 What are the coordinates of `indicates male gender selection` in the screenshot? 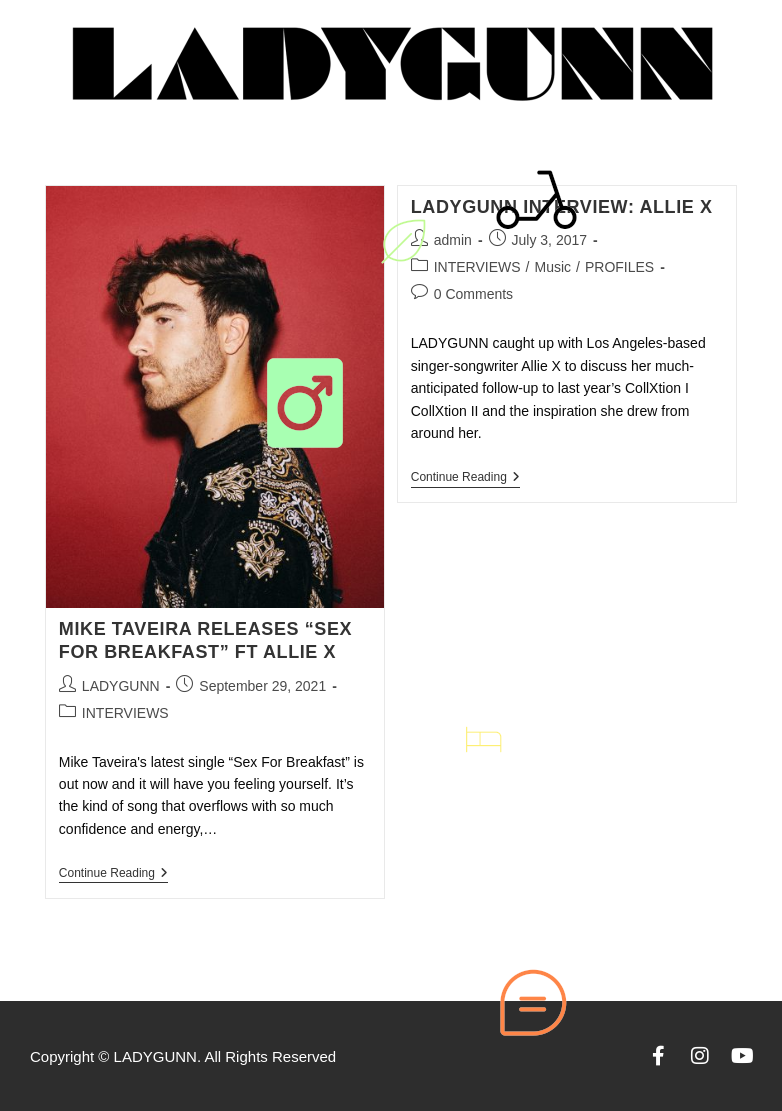 It's located at (305, 403).